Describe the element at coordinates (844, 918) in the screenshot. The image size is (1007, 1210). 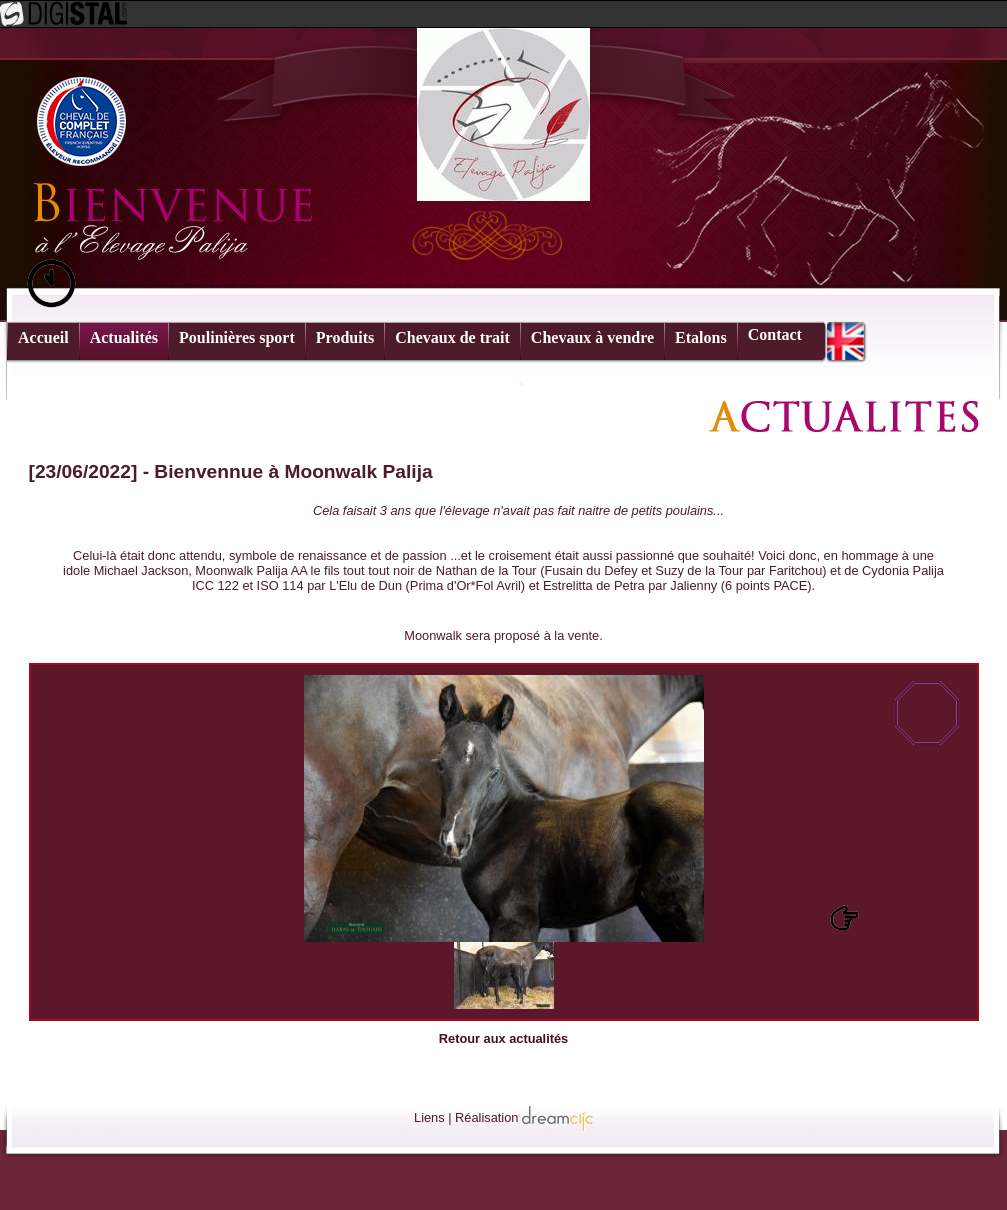
I see `navigate to the next item or step` at that location.